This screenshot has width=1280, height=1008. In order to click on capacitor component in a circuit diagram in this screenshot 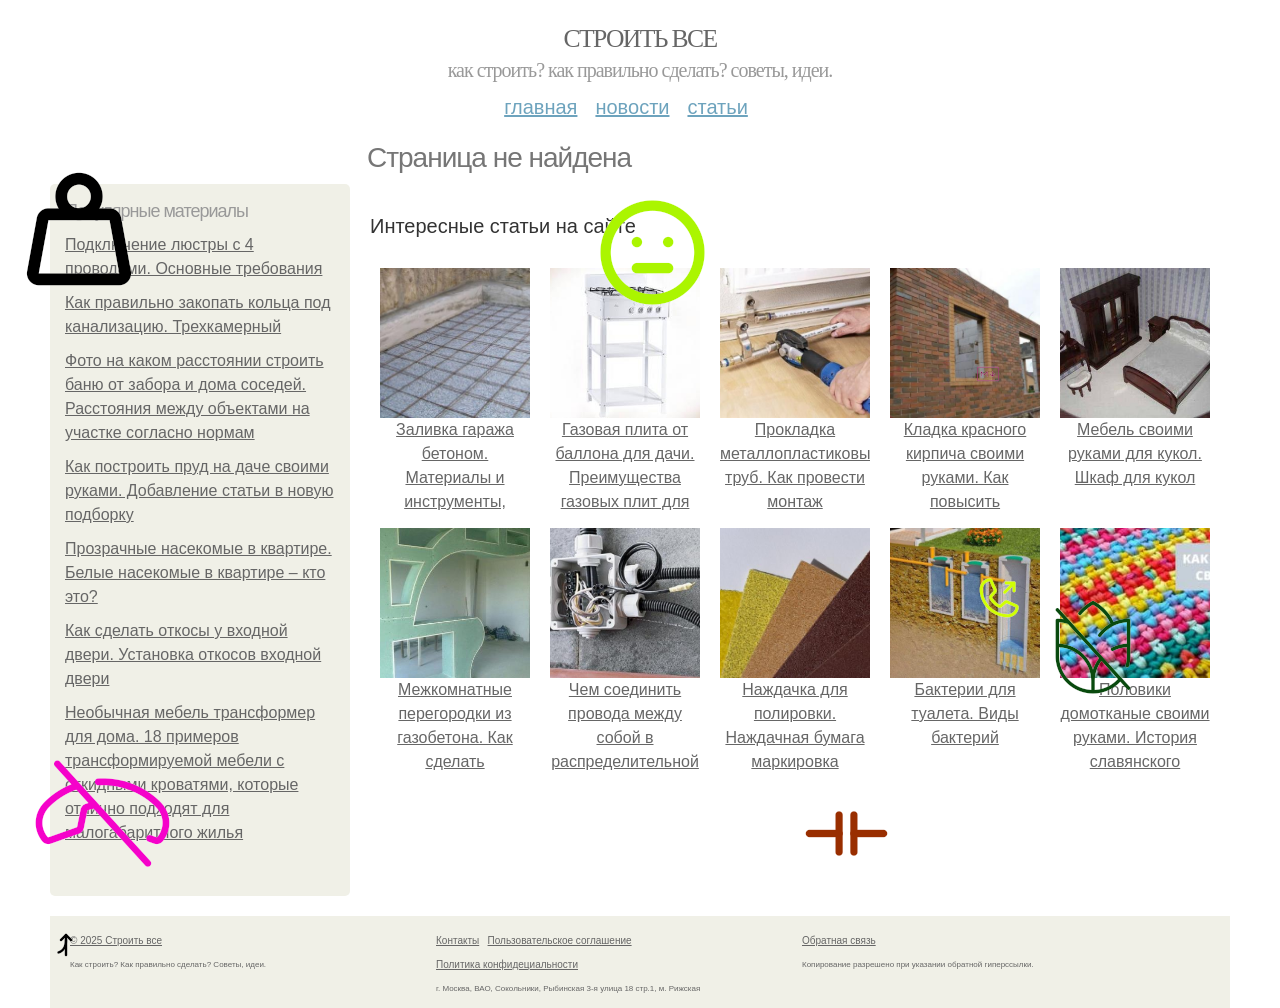, I will do `click(846, 833)`.